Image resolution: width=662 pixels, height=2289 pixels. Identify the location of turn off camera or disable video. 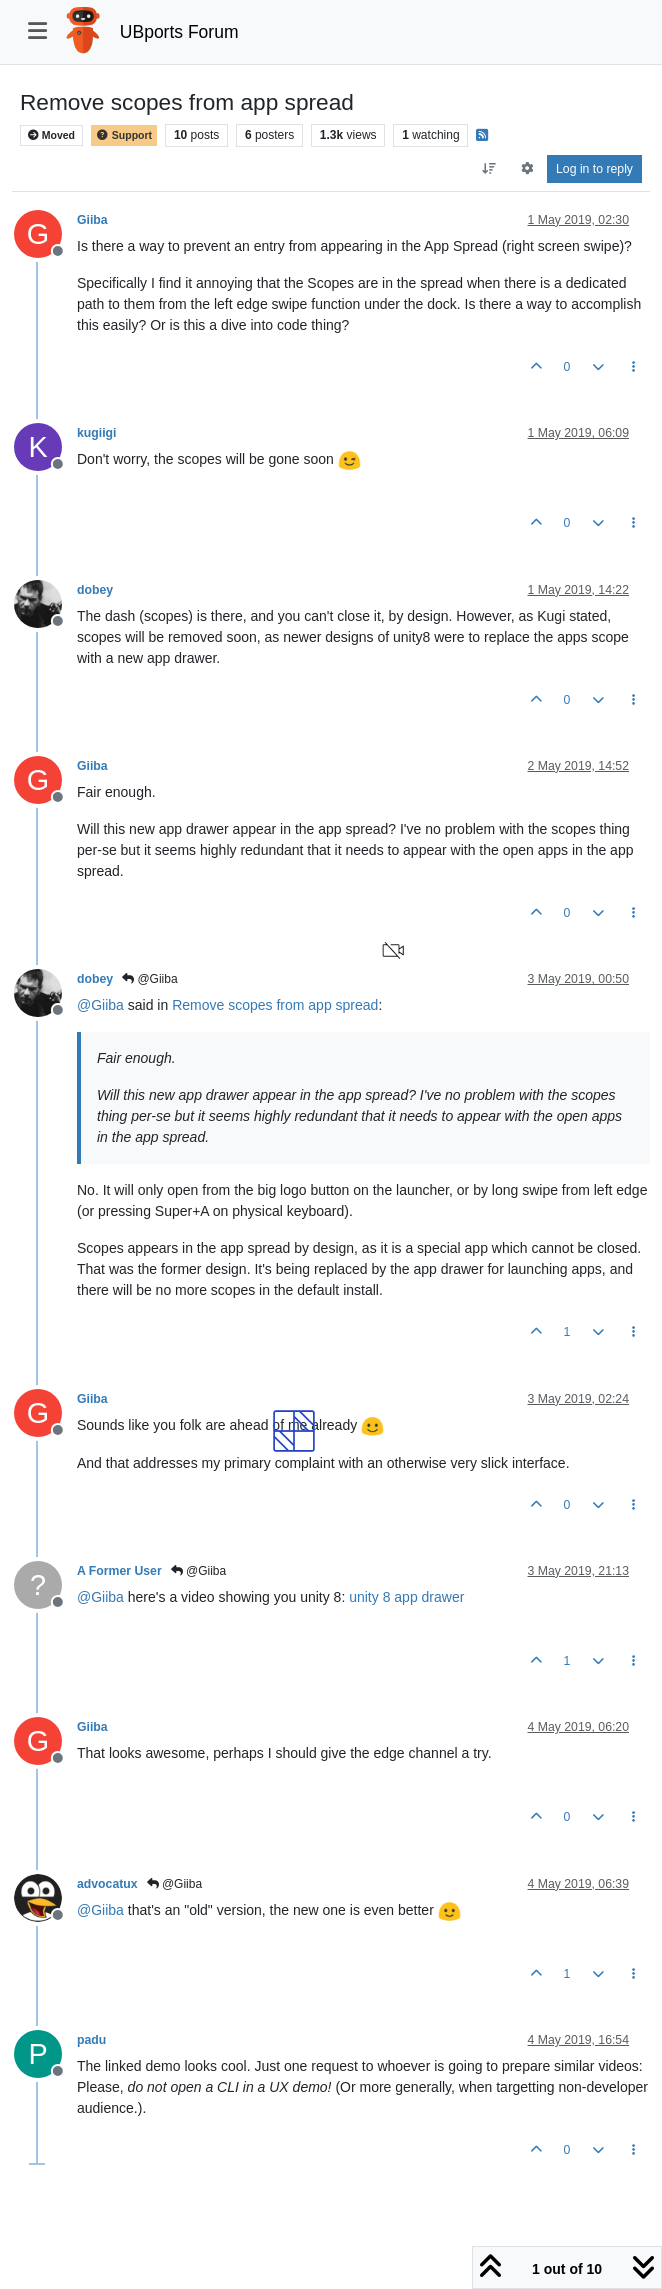
(392, 950).